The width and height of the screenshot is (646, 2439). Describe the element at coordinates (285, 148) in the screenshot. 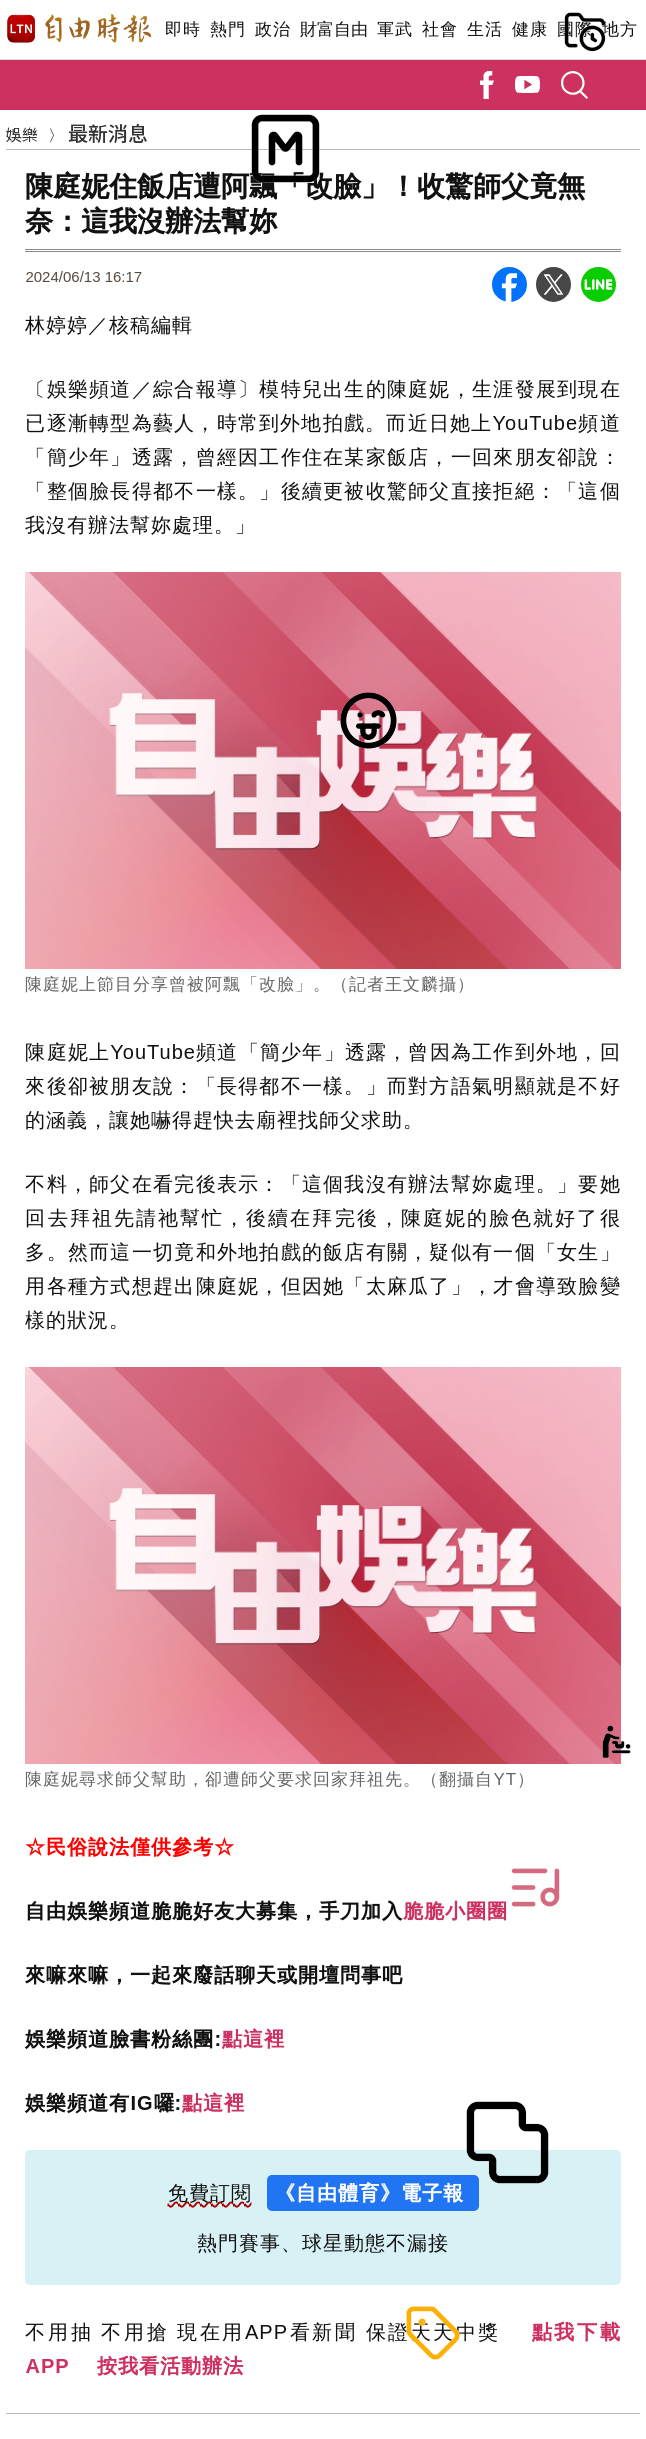

I see `toggle medium size or format option` at that location.